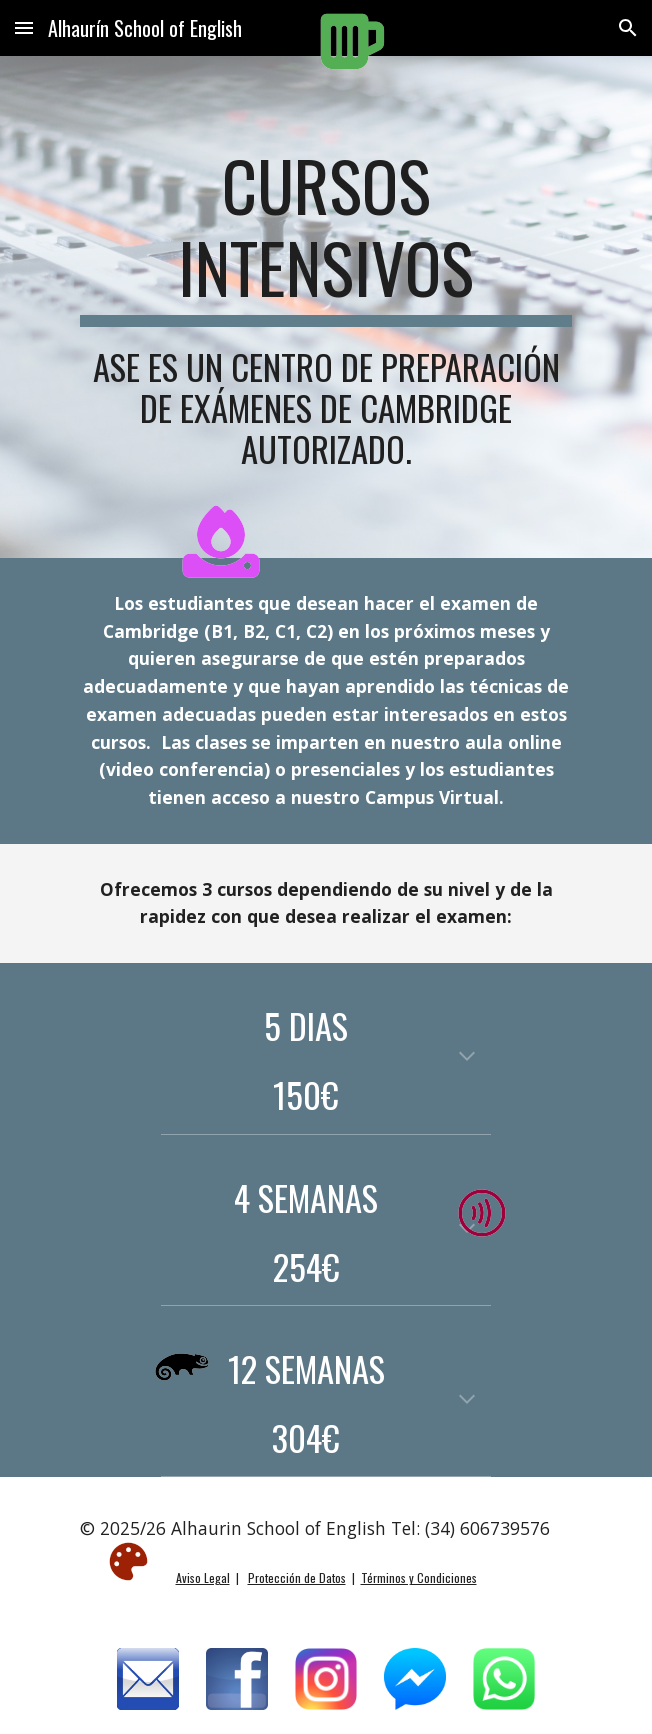 The height and width of the screenshot is (1734, 652). Describe the element at coordinates (482, 1213) in the screenshot. I see `tap to pay with contactless payment` at that location.